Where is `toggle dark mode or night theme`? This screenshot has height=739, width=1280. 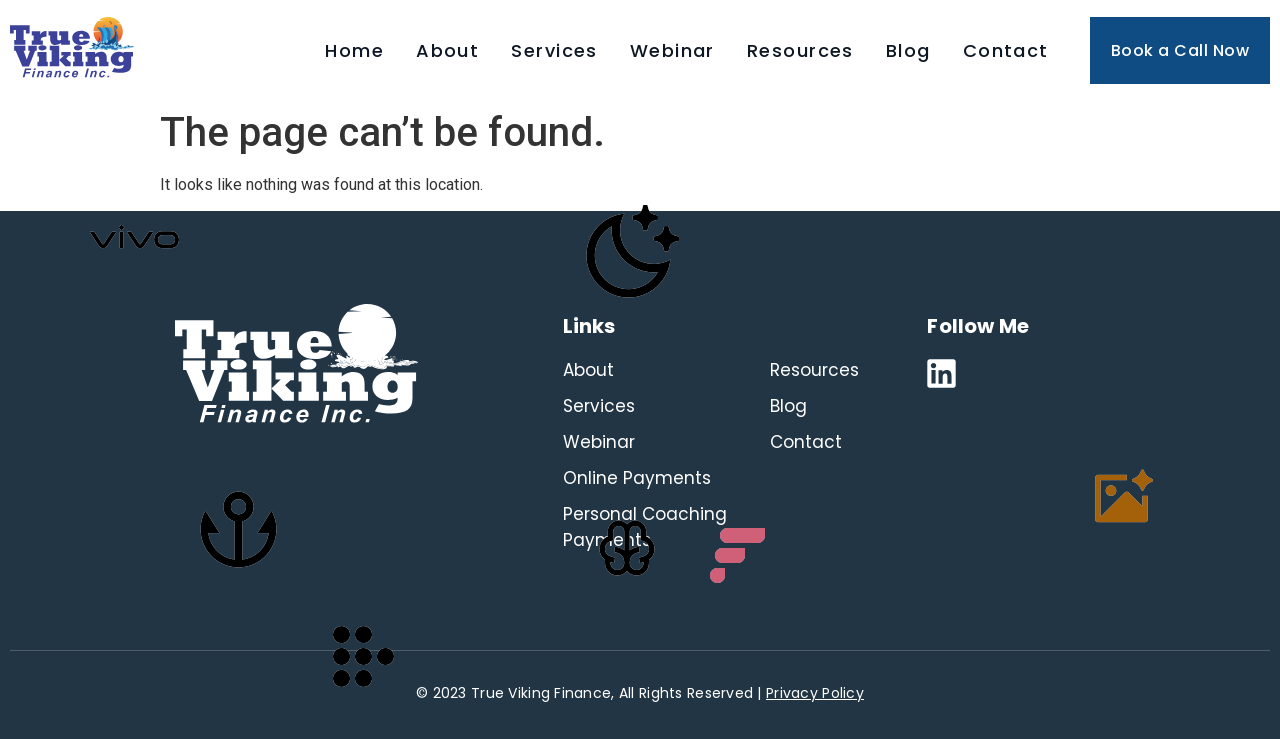
toggle dark mode or night theme is located at coordinates (628, 255).